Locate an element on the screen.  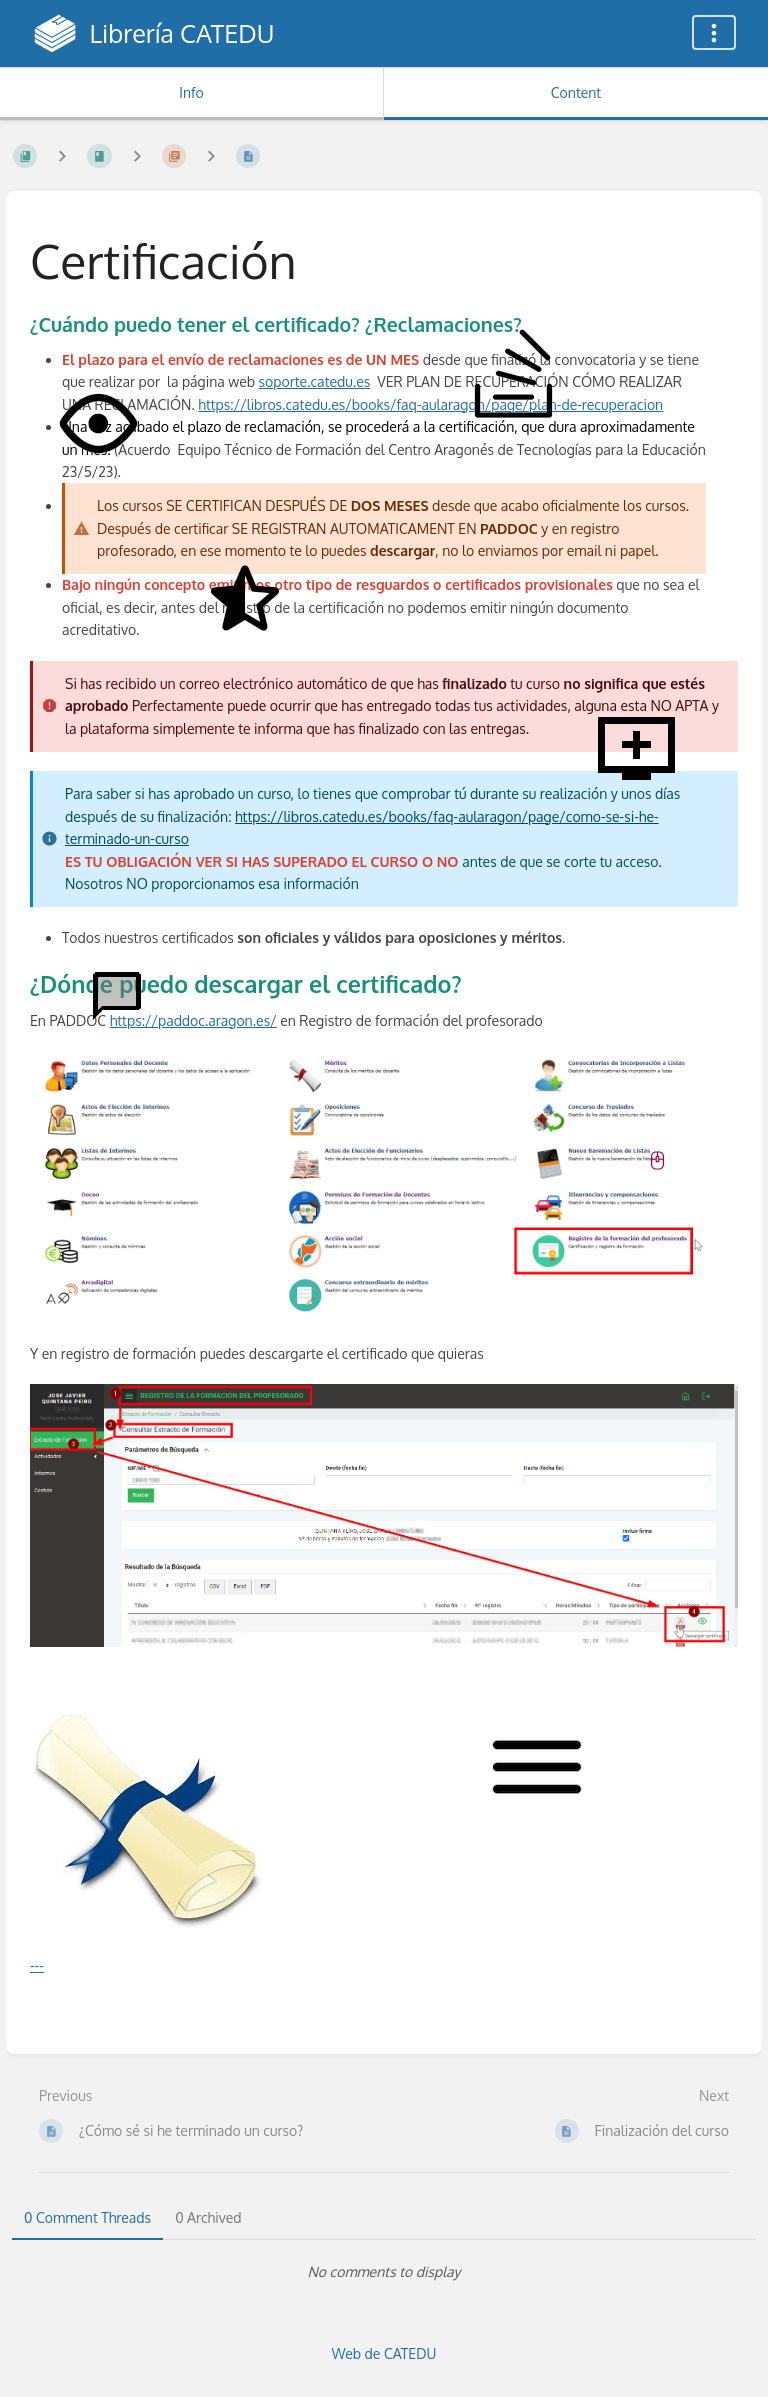
visit stack overflow for developer help is located at coordinates (513, 375).